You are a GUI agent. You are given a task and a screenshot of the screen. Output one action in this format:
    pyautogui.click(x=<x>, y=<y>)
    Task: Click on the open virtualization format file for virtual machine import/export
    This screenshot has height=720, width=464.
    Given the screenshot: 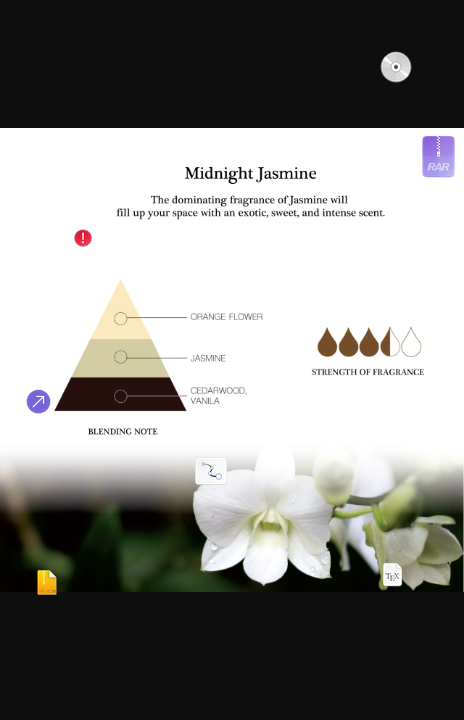 What is the action you would take?
    pyautogui.click(x=47, y=583)
    